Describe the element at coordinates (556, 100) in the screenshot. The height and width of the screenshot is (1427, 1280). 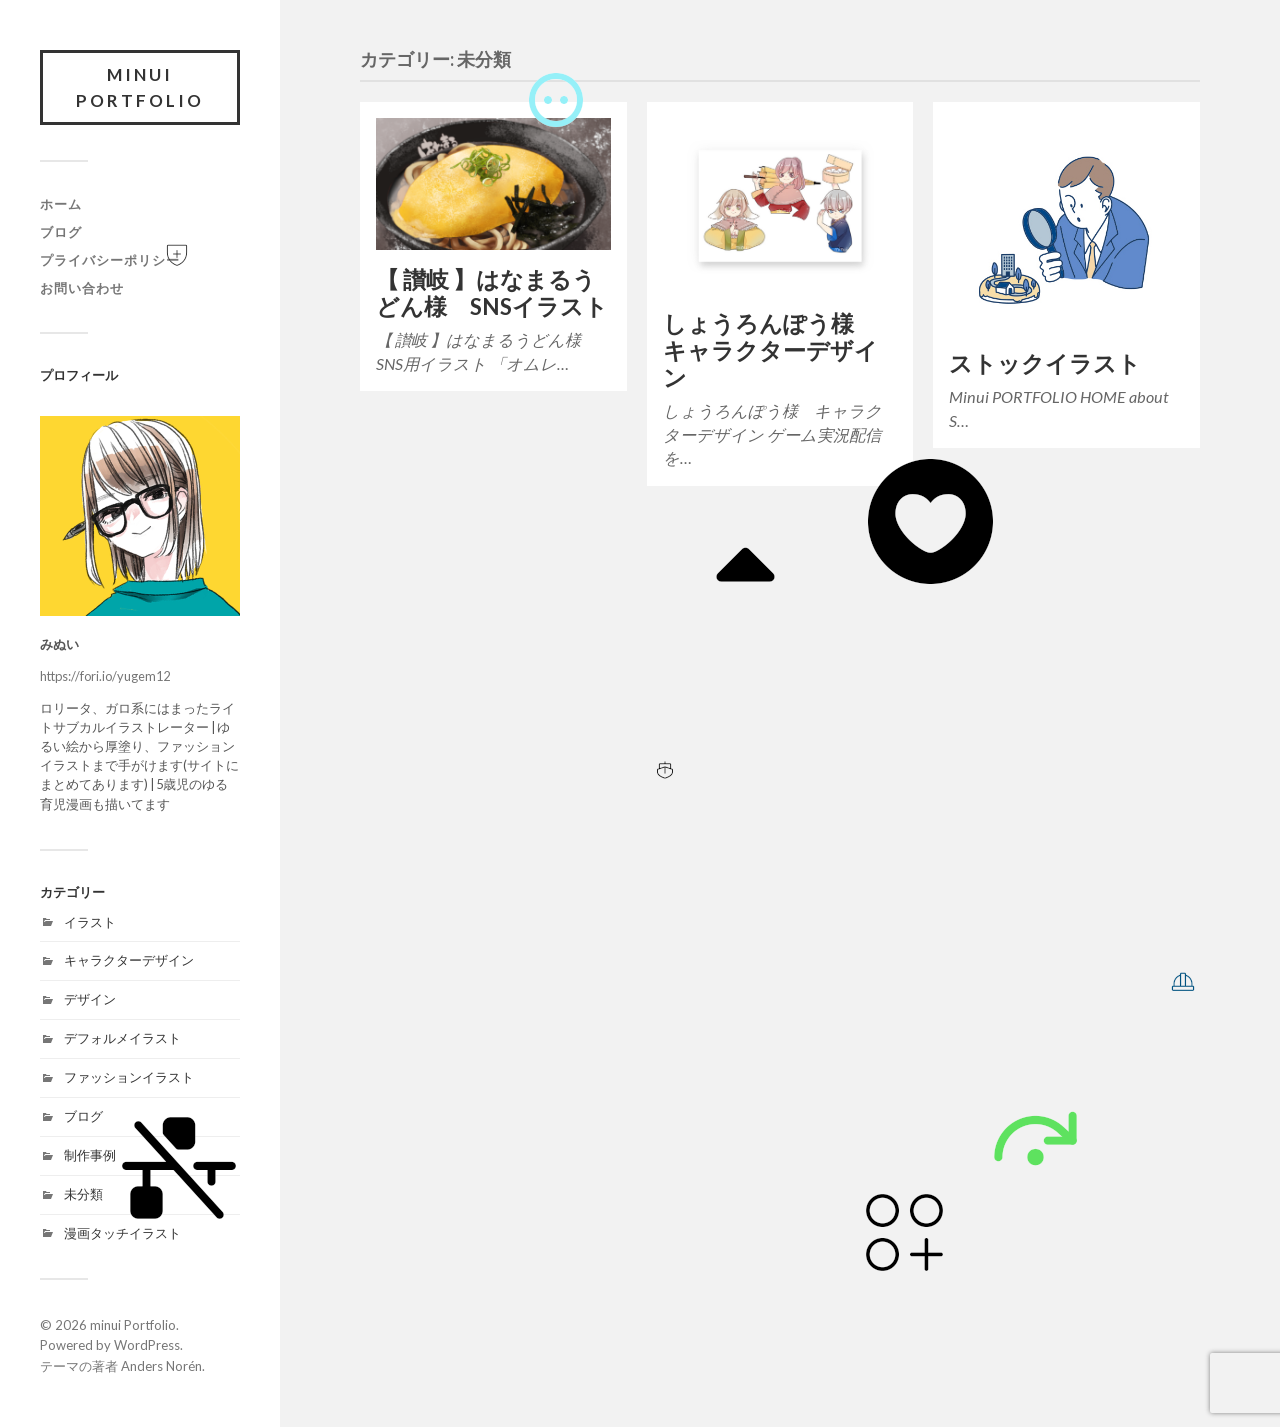
I see `open more options menu` at that location.